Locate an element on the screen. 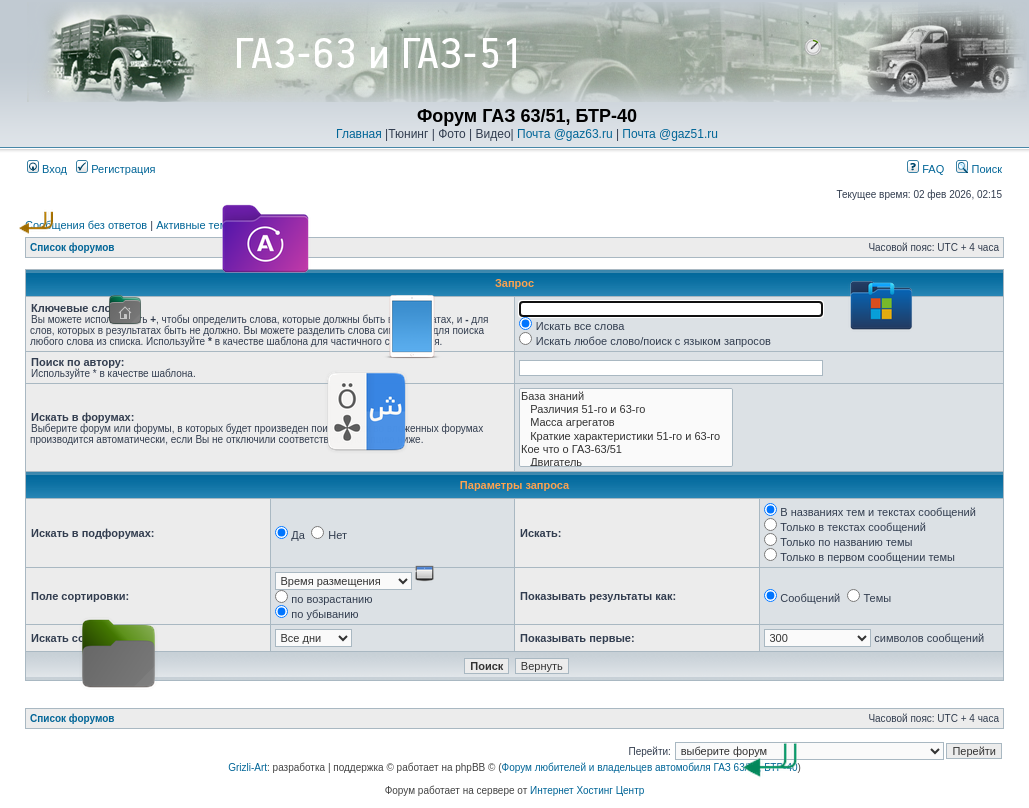 Image resolution: width=1029 pixels, height=808 pixels. open apollo app files folder is located at coordinates (265, 241).